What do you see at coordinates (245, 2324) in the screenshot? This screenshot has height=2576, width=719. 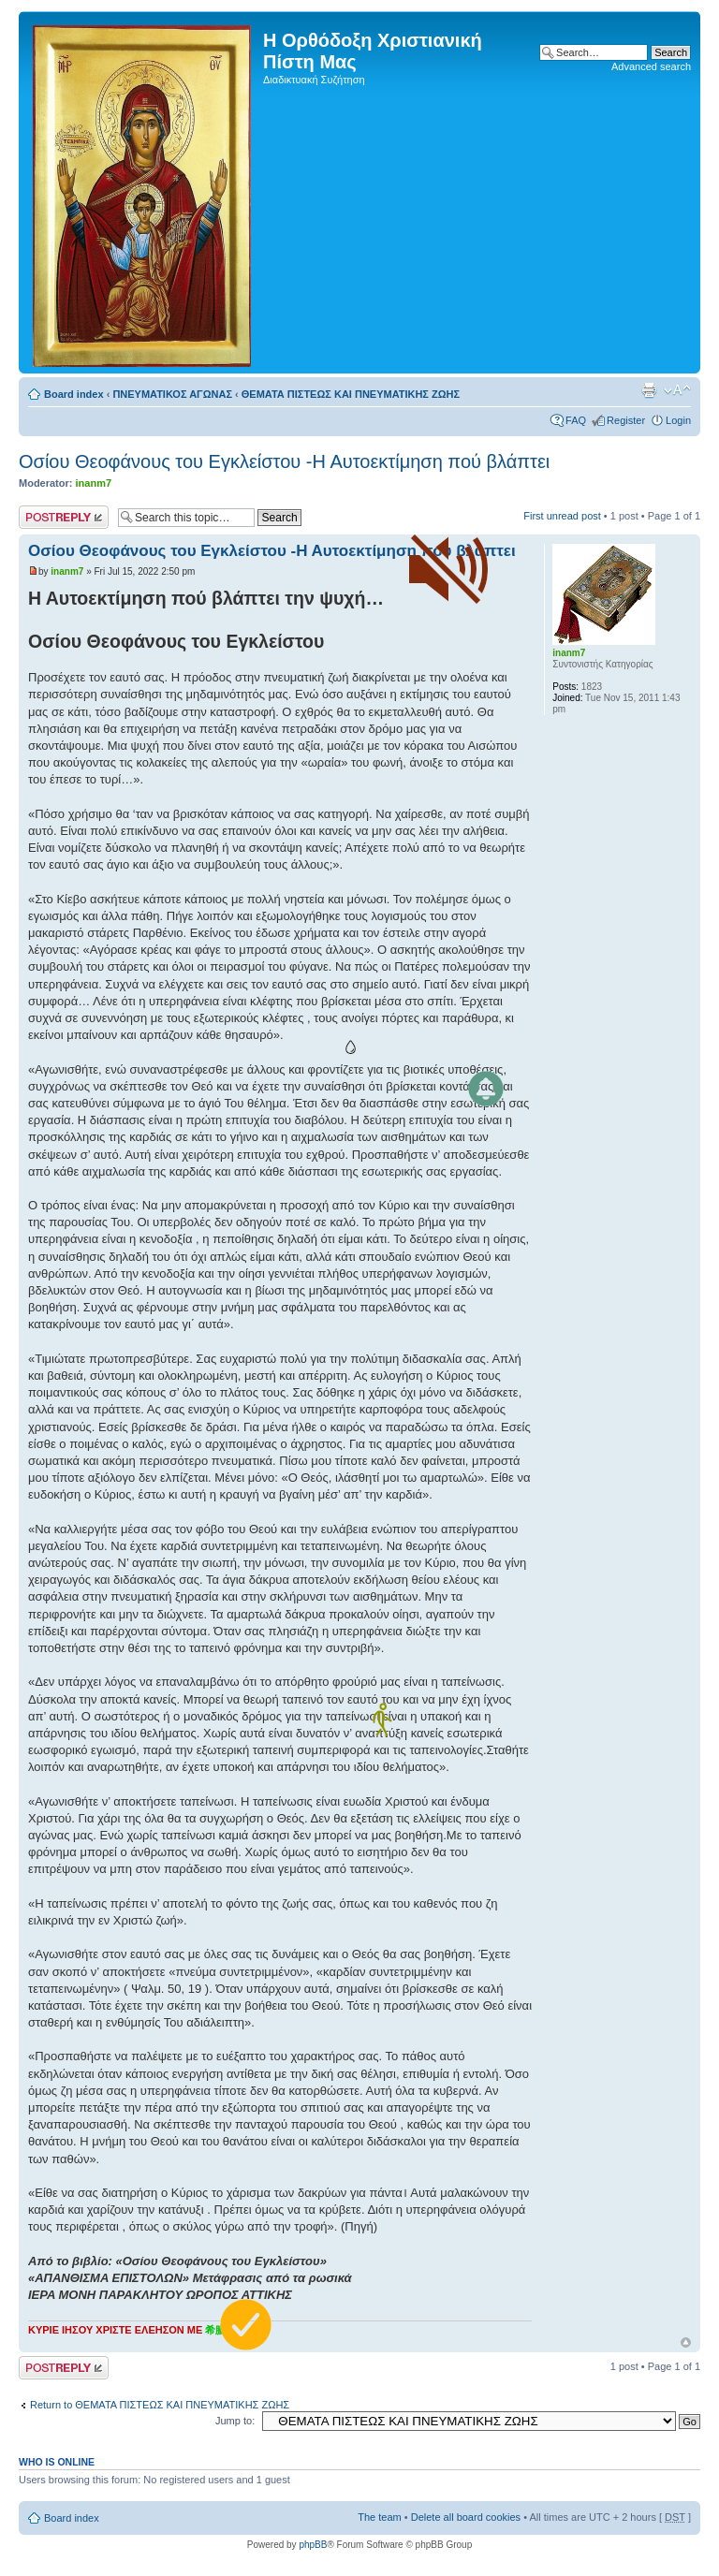 I see `indicates a completed or successful action` at bounding box center [245, 2324].